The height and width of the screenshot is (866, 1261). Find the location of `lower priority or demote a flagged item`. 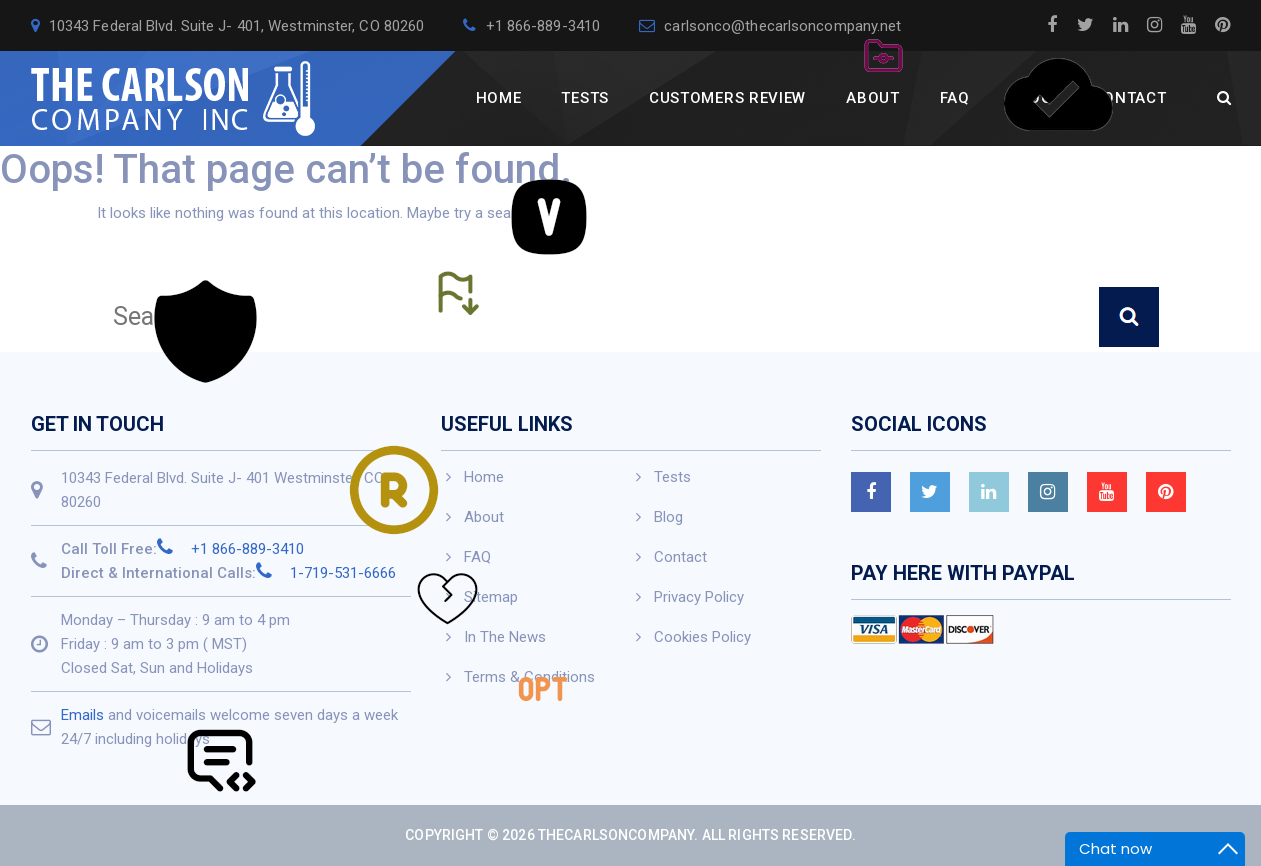

lower priority or demote a flagged item is located at coordinates (455, 291).